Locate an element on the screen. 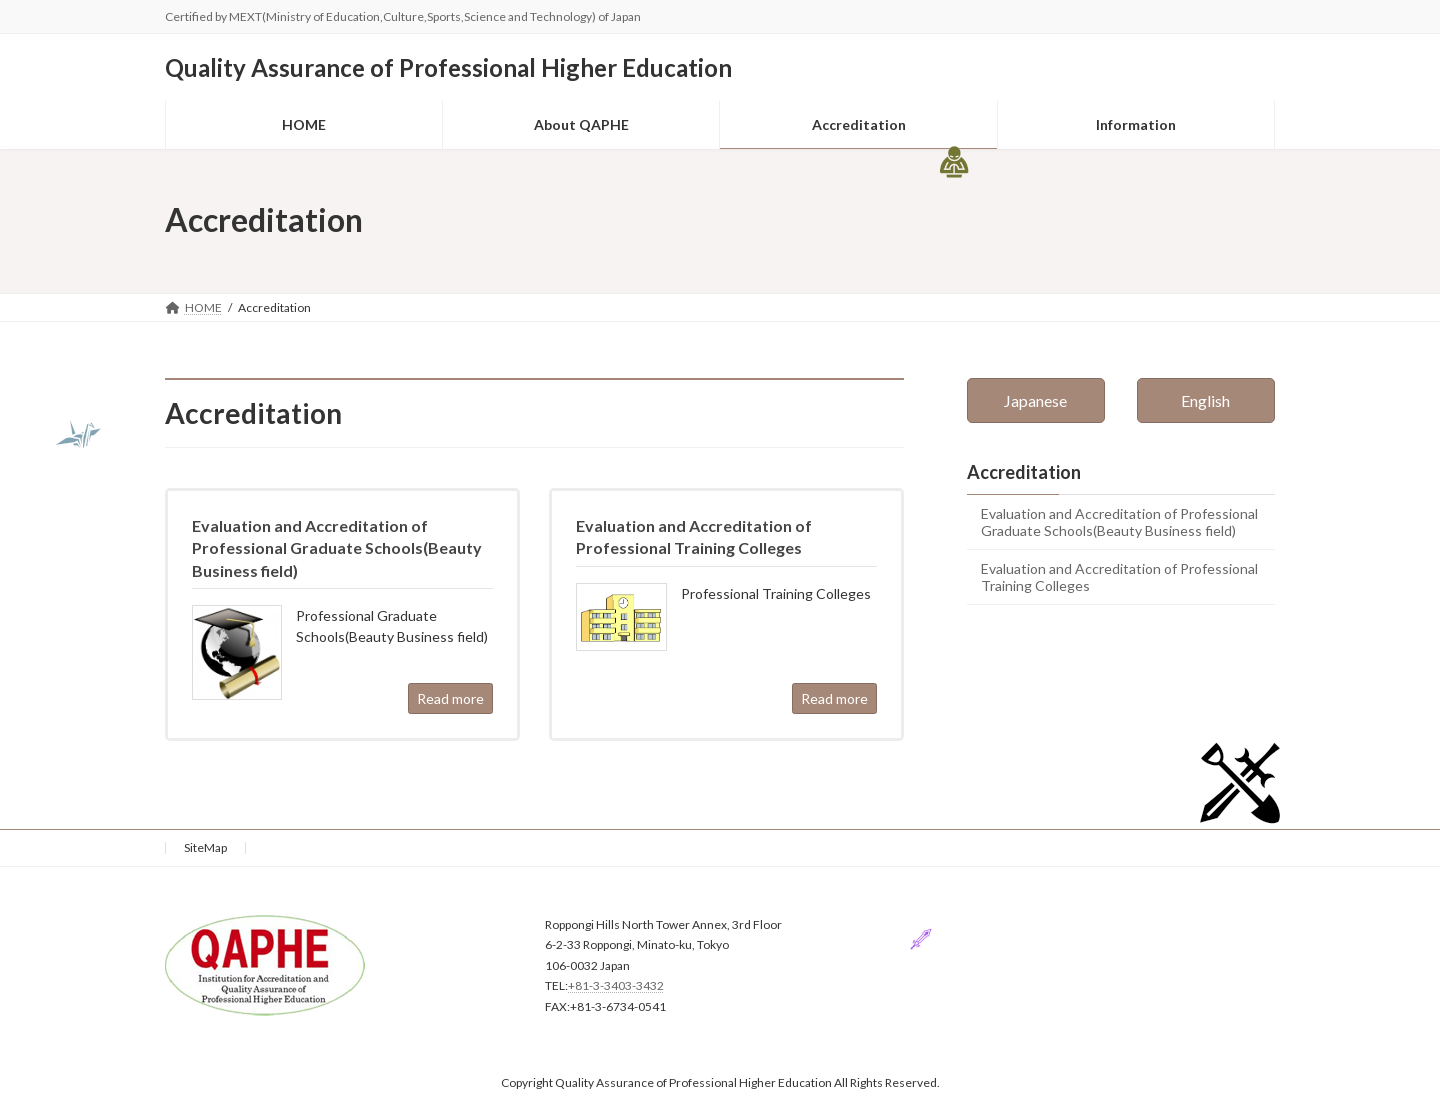  equip a legendary or rare weapon is located at coordinates (921, 939).